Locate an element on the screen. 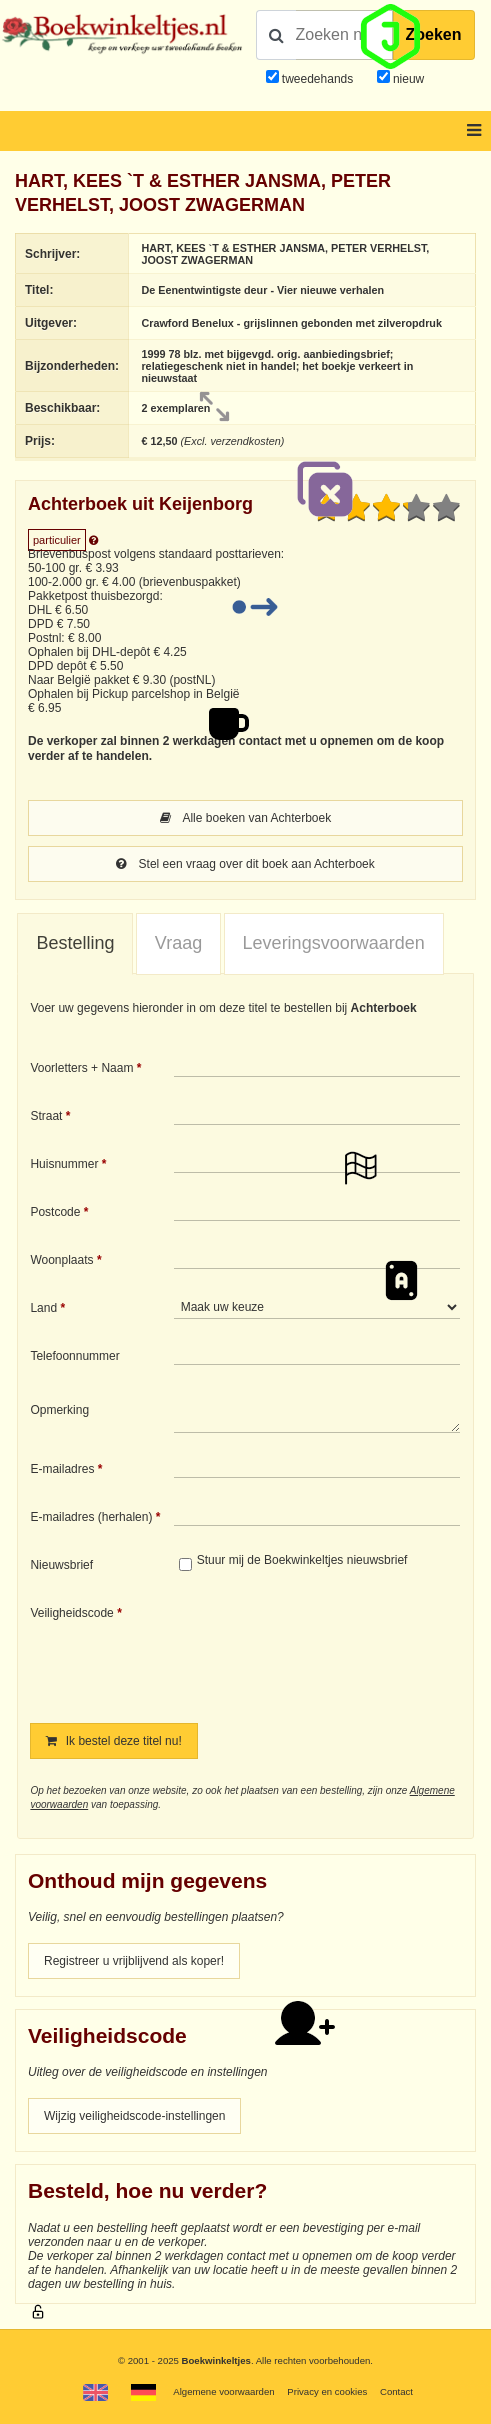  indicates a finish line or completion point is located at coordinates (359, 1167).